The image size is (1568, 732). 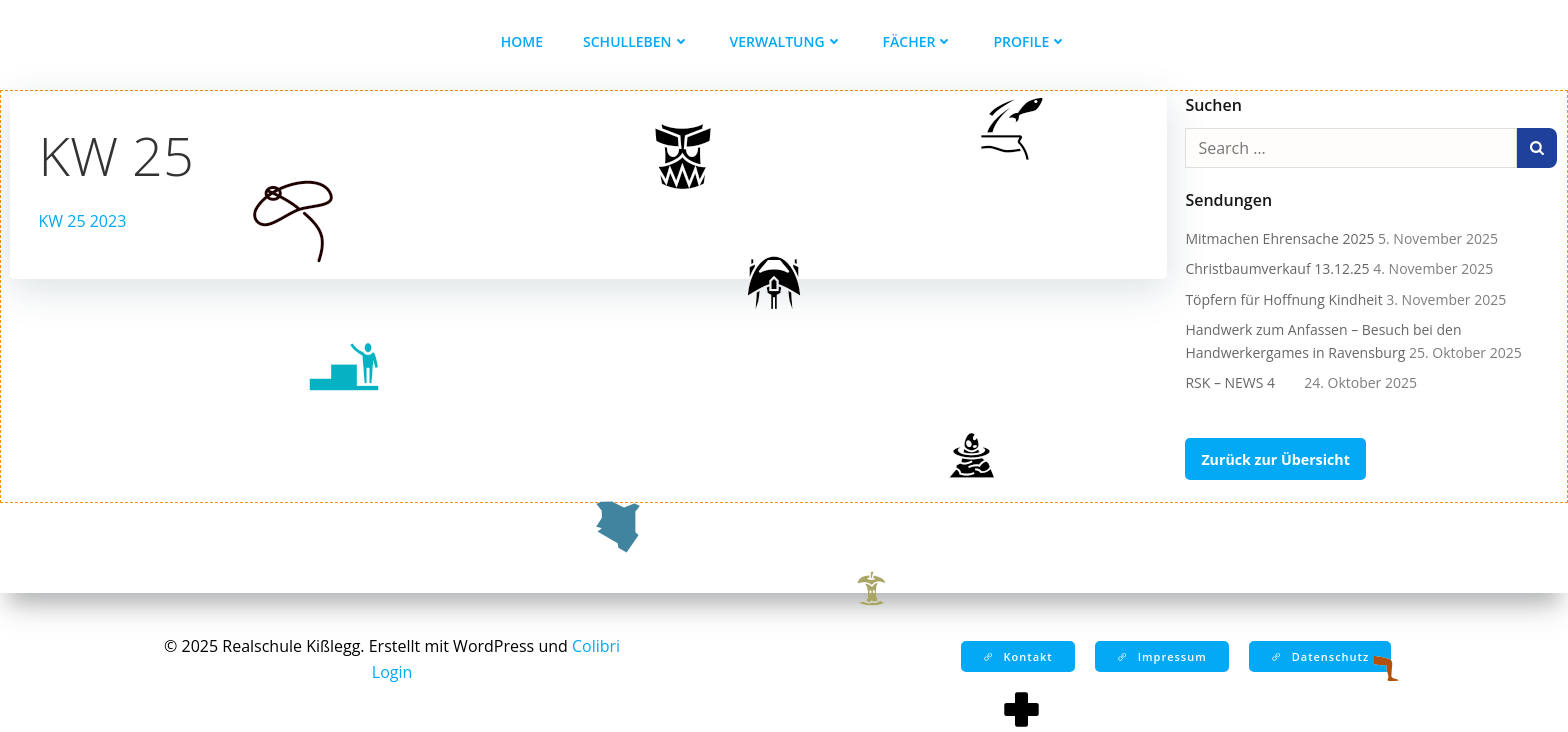 I want to click on indicates player health status is normal, so click(x=1021, y=709).